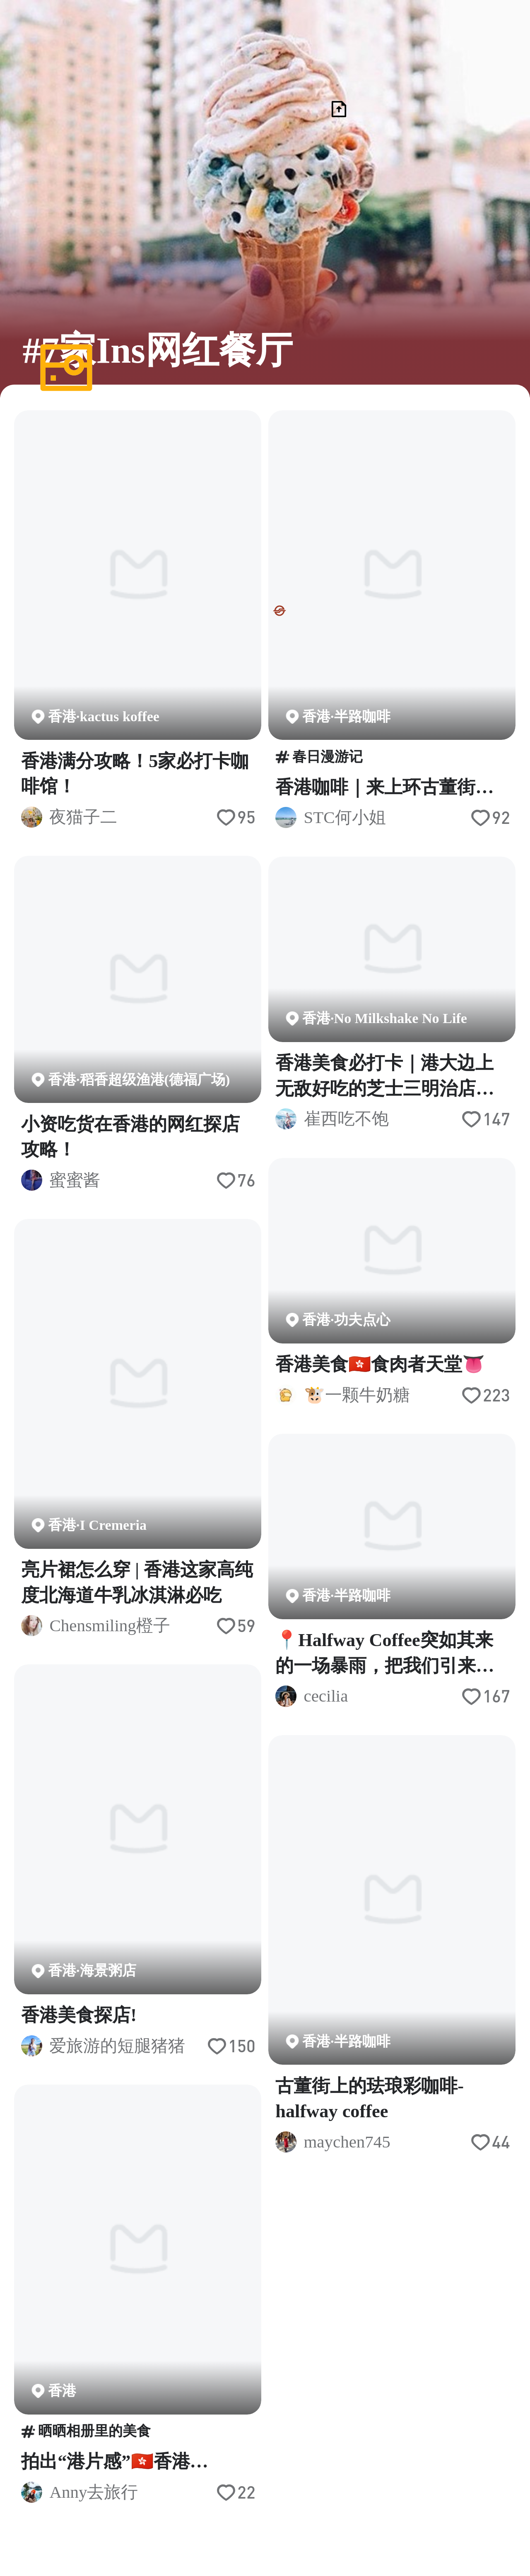  What do you see at coordinates (66, 368) in the screenshot?
I see `start a presentation or slideshow` at bounding box center [66, 368].